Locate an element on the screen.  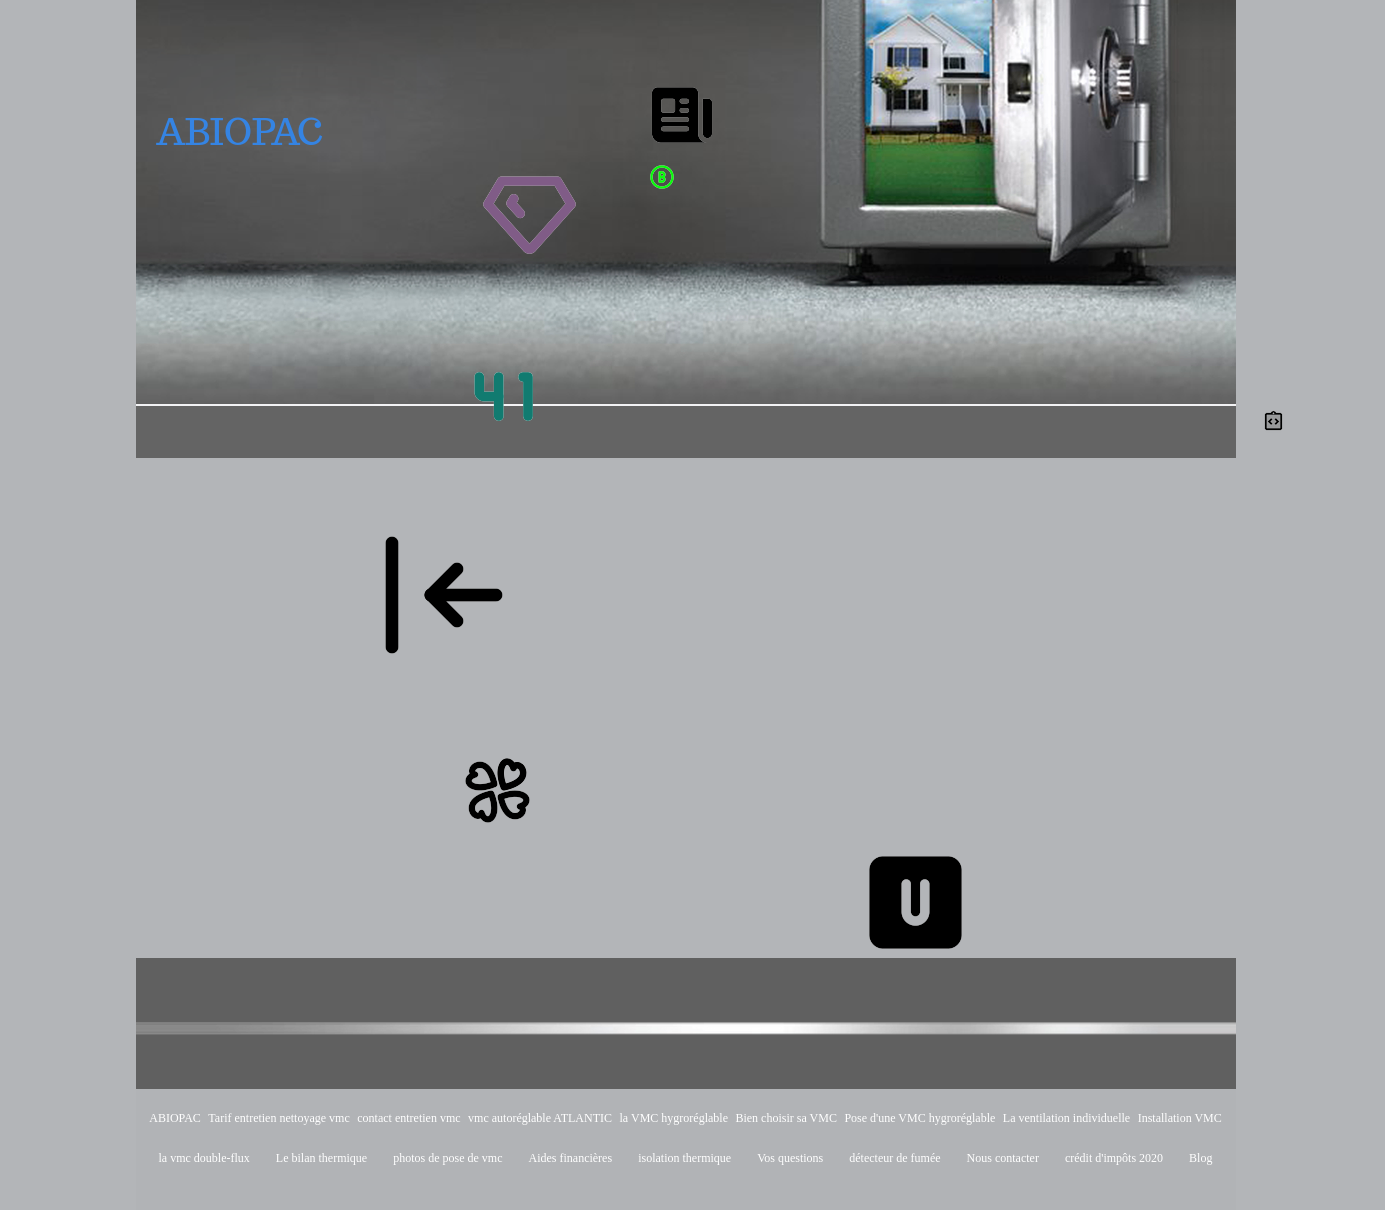
link to 4chan website or community is located at coordinates (497, 790).